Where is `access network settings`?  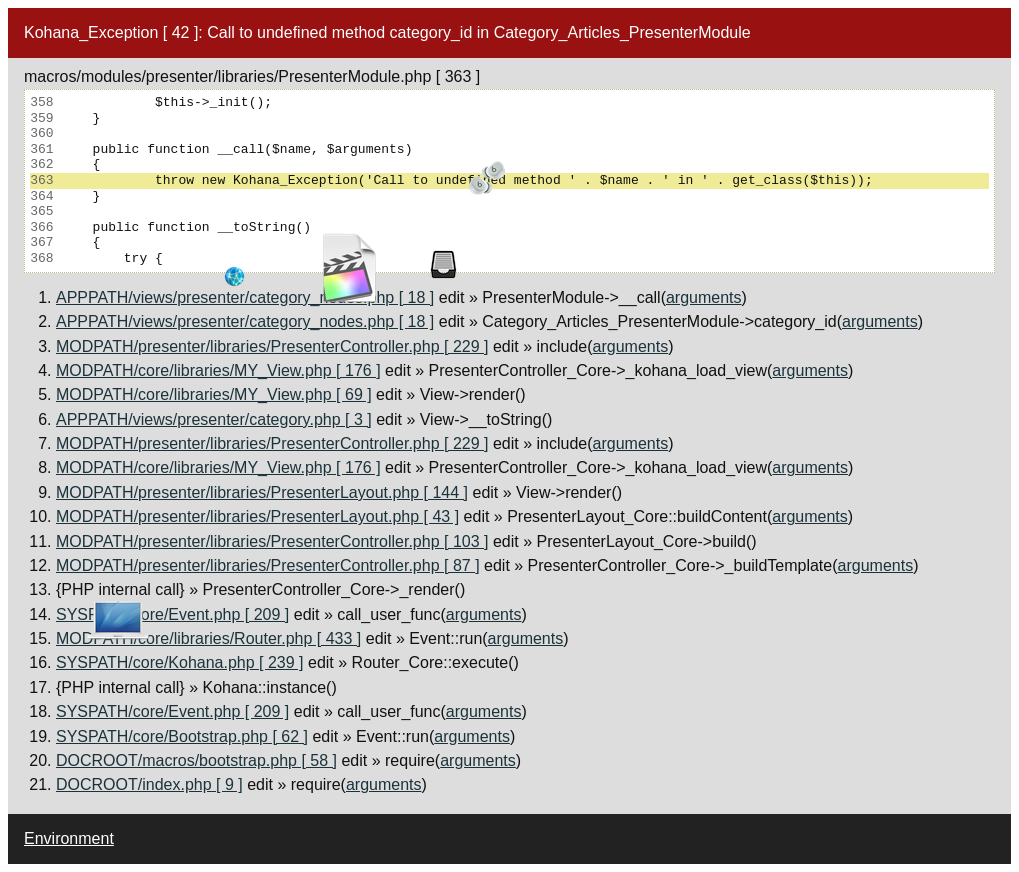
access network settings is located at coordinates (234, 276).